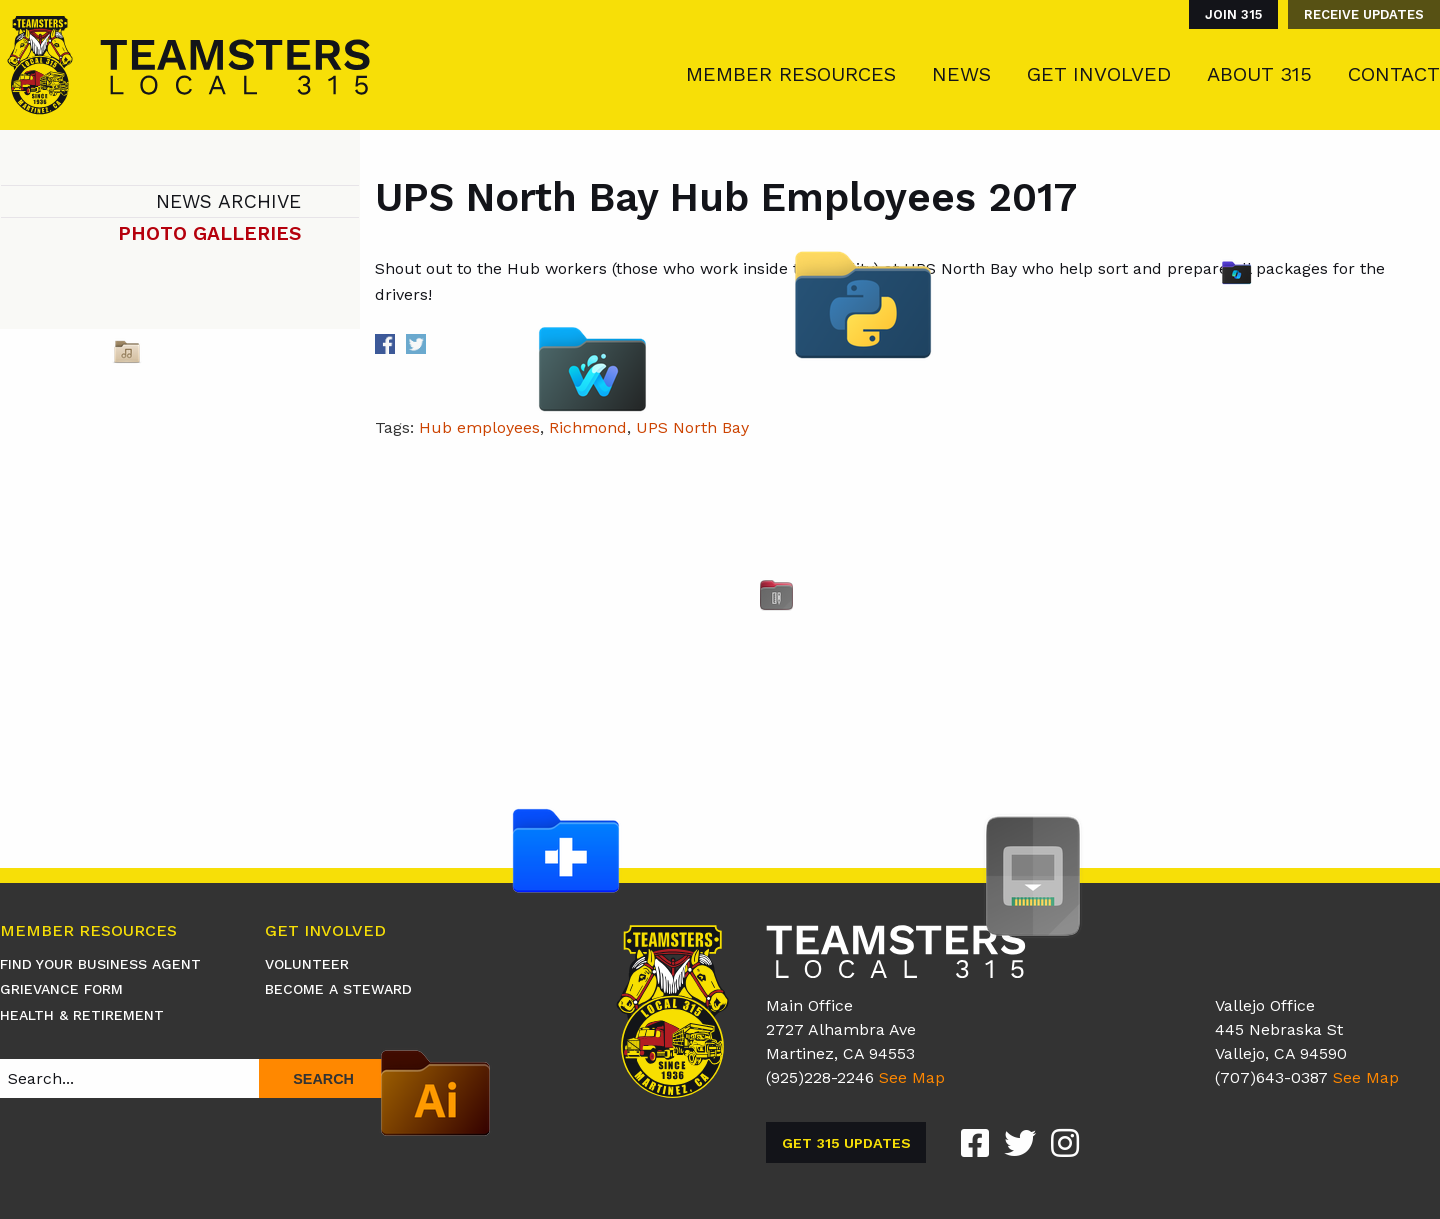  I want to click on open your music folder, so click(127, 353).